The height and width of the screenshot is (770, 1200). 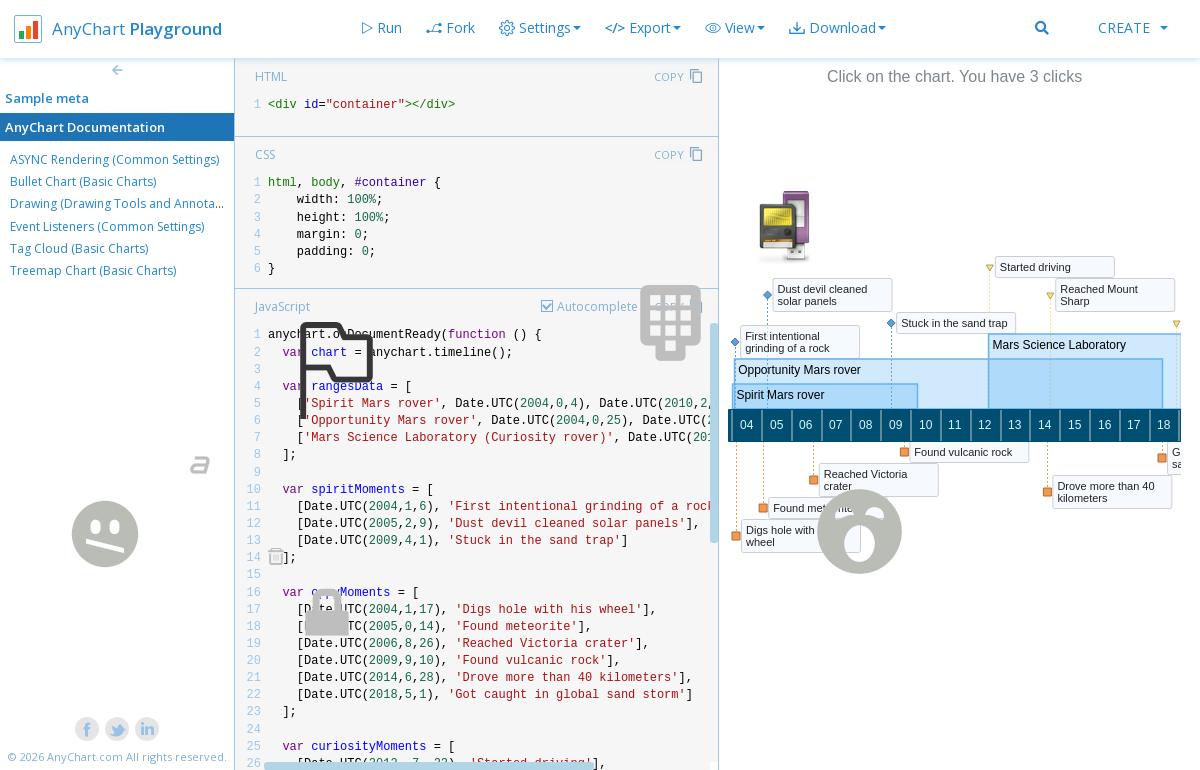 I want to click on apply italic formatting to selected text, so click(x=201, y=465).